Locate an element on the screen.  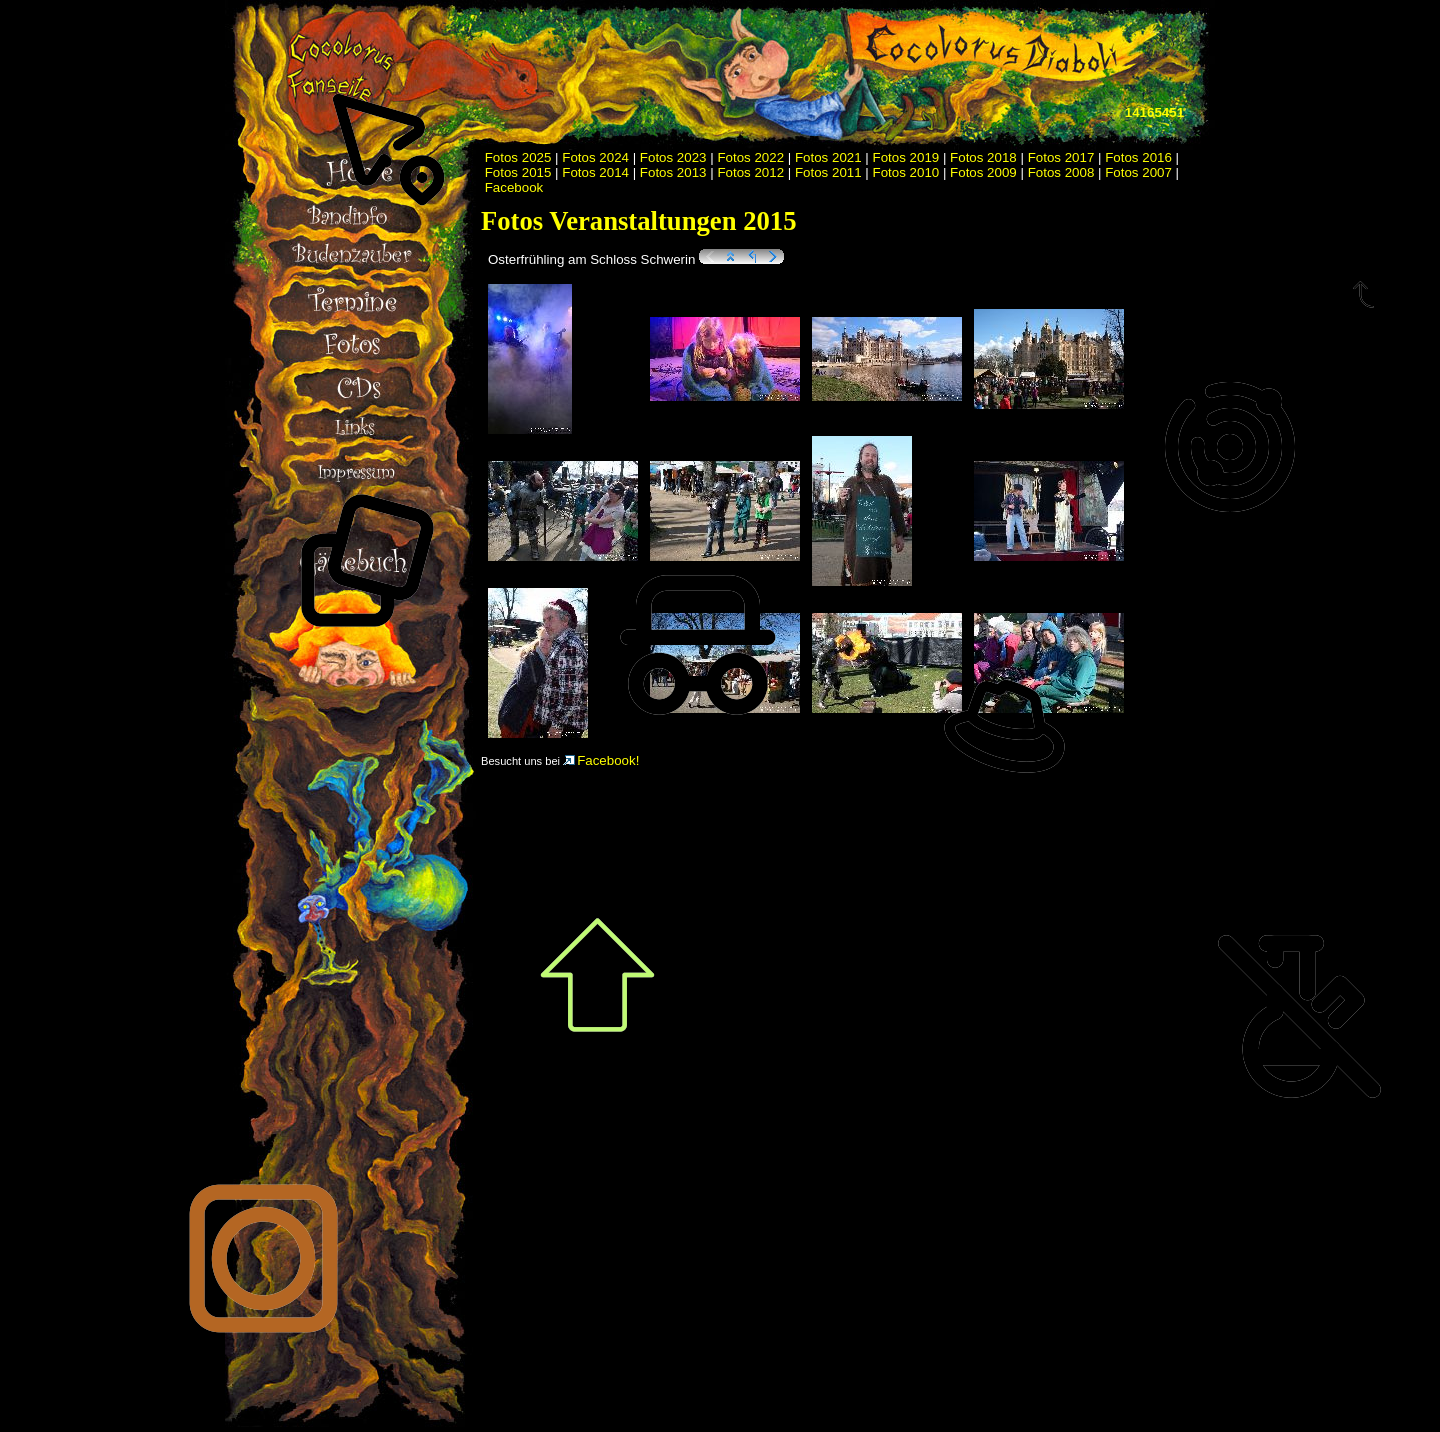
enable incognito or private browsing mode is located at coordinates (698, 645).